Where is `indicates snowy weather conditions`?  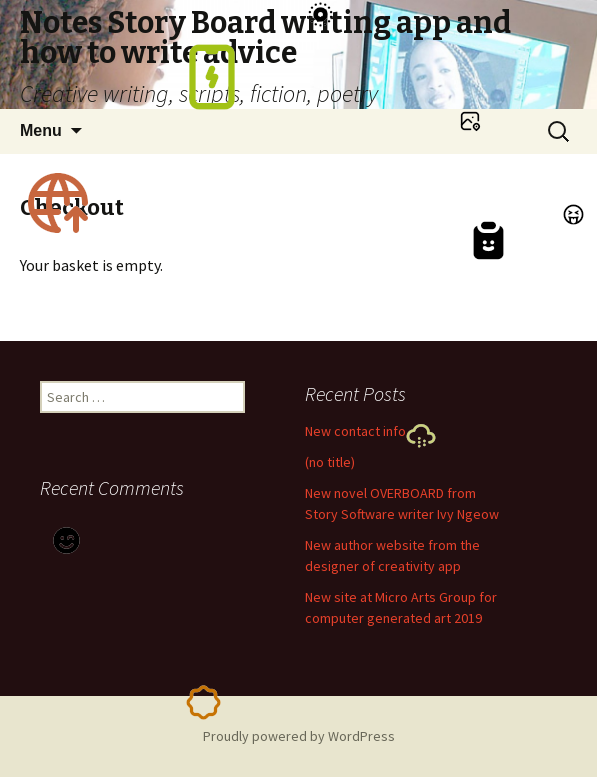 indicates snowy weather conditions is located at coordinates (420, 434).